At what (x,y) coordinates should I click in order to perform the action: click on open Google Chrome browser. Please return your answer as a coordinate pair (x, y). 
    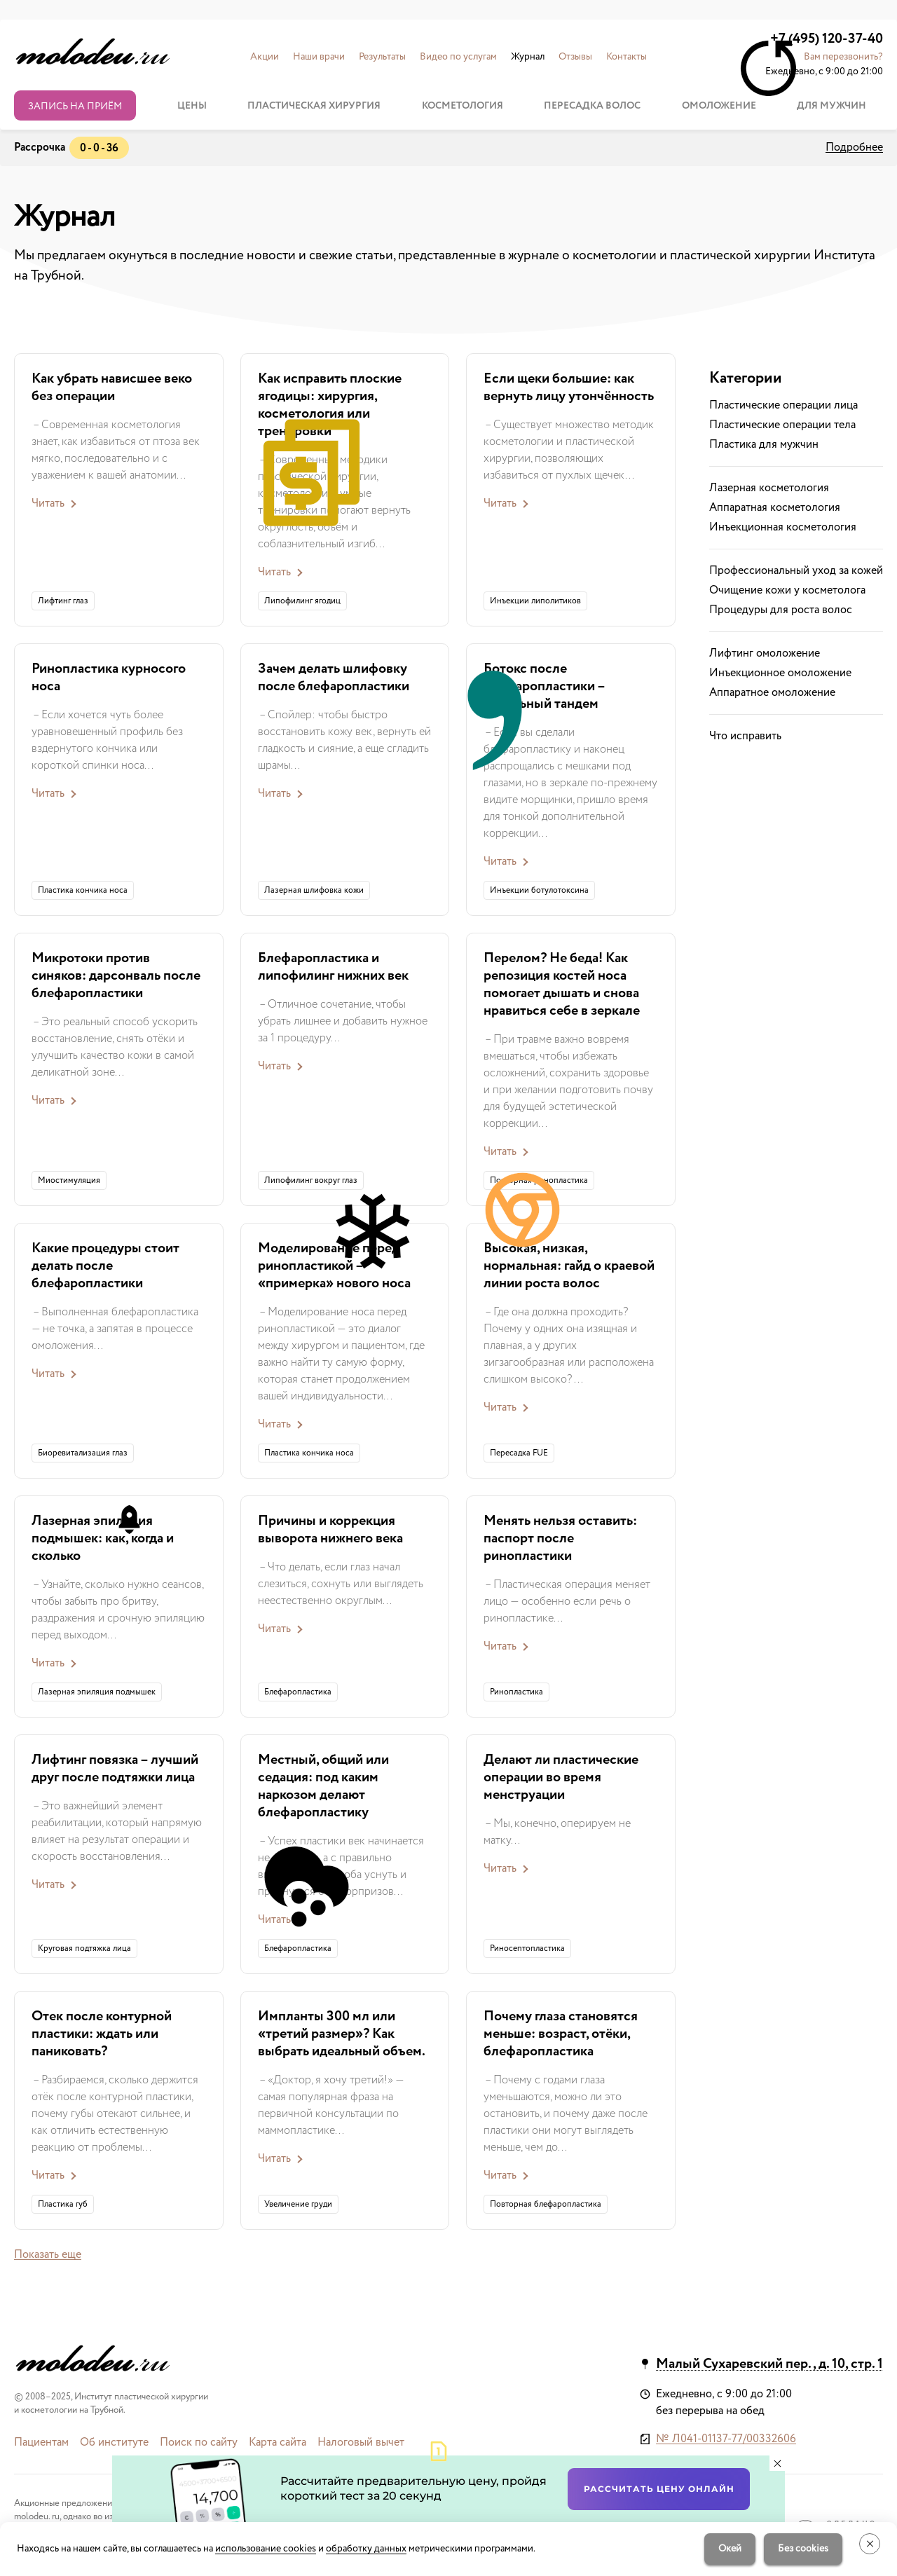
    Looking at the image, I should click on (522, 1210).